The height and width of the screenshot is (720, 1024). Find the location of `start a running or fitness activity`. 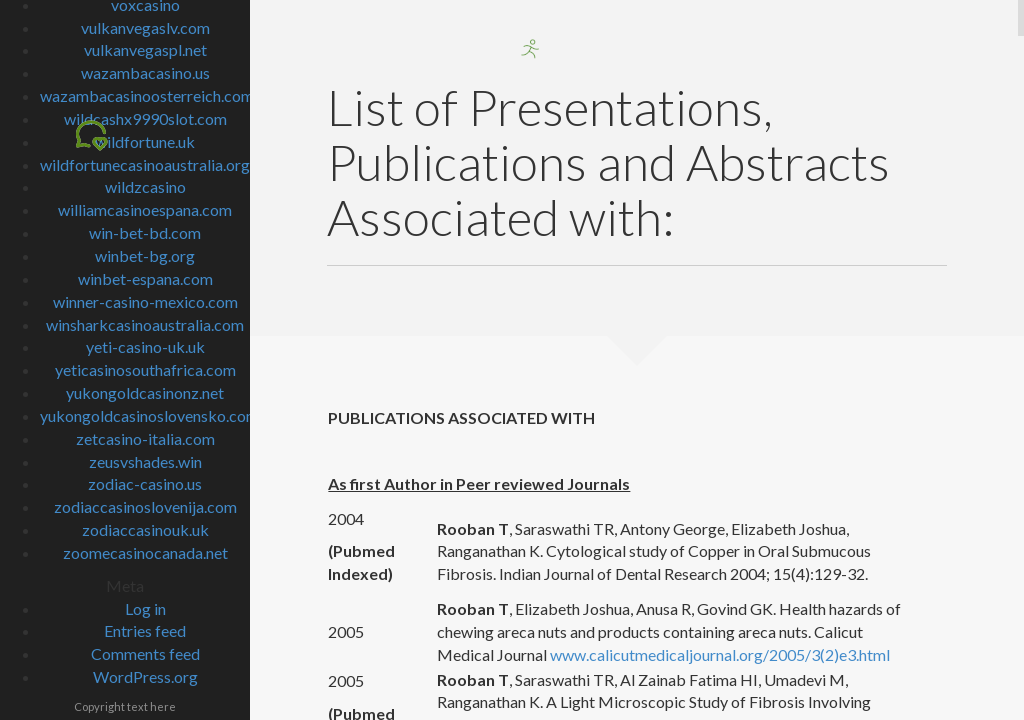

start a running or fitness activity is located at coordinates (530, 48).